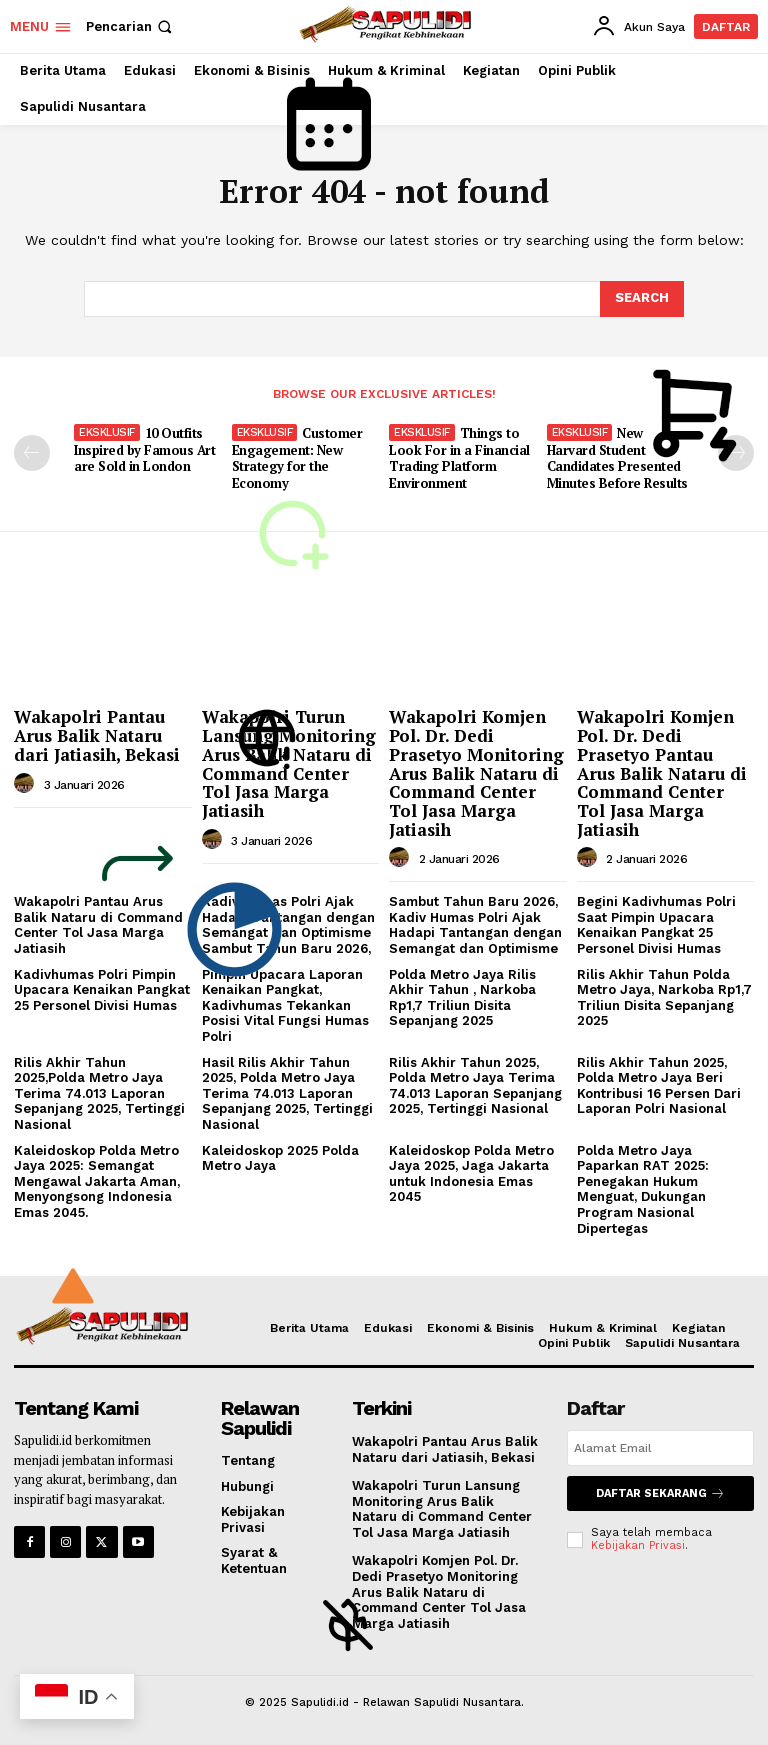  Describe the element at coordinates (234, 929) in the screenshot. I see `indicates 20% progress or completion` at that location.